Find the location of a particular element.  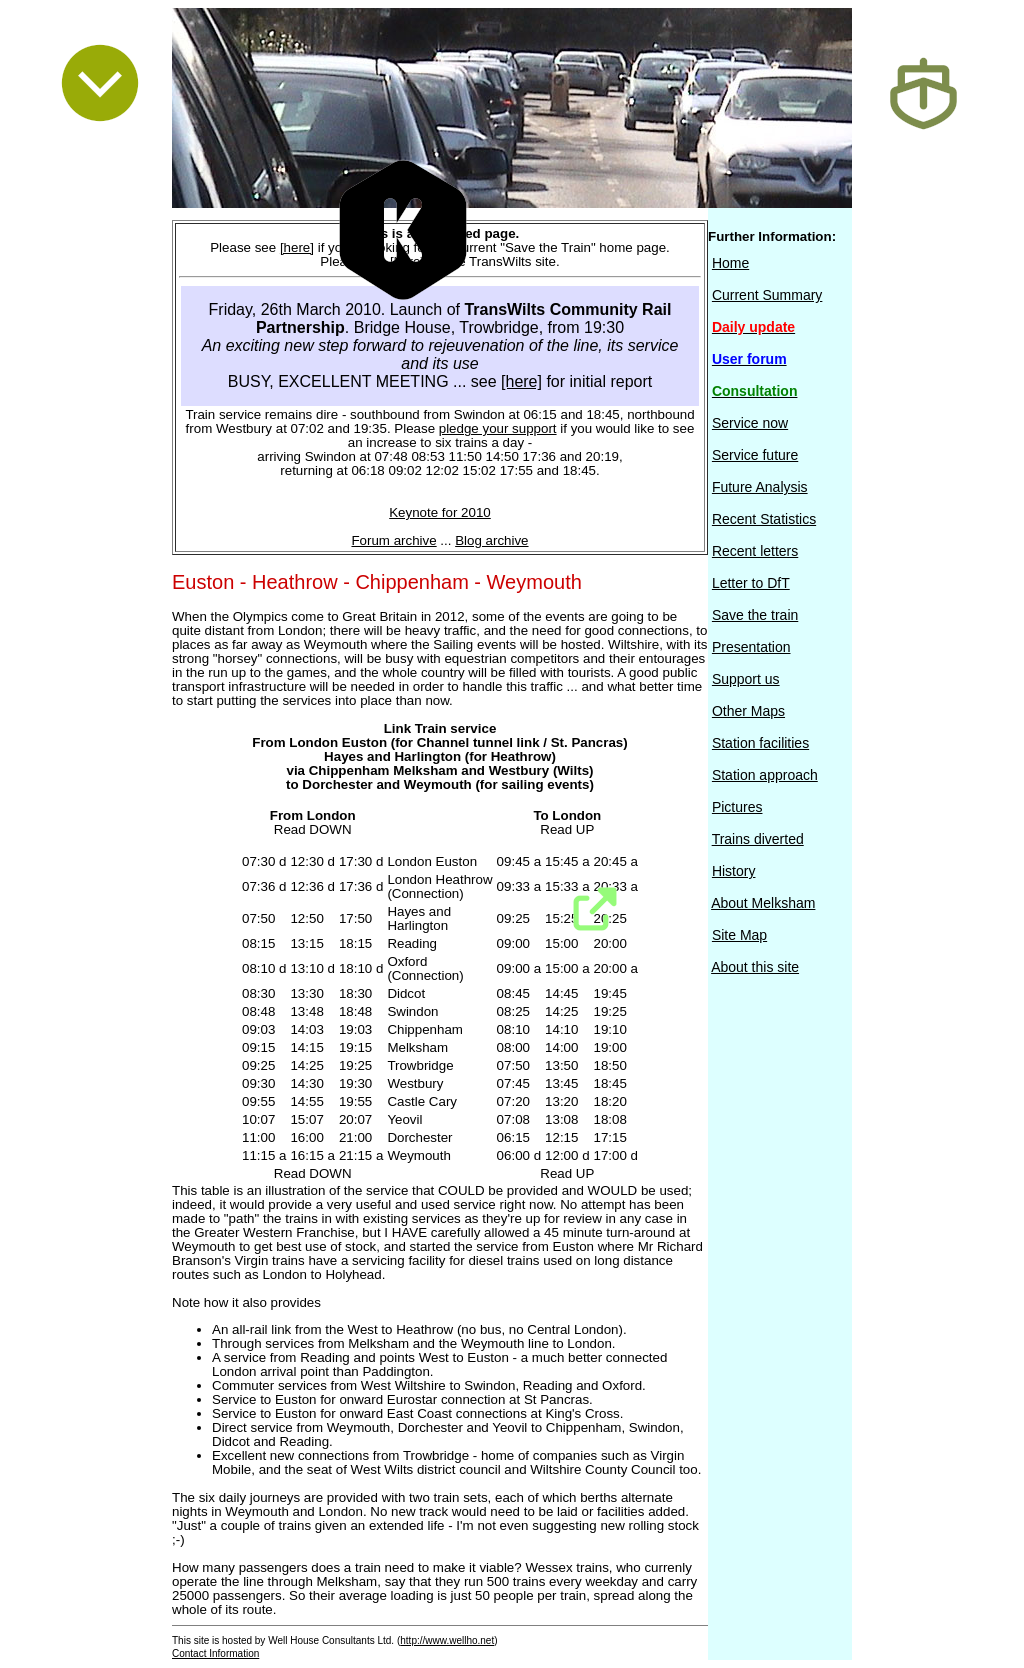

indicates a keyboard shortcut or hotkey is located at coordinates (403, 230).